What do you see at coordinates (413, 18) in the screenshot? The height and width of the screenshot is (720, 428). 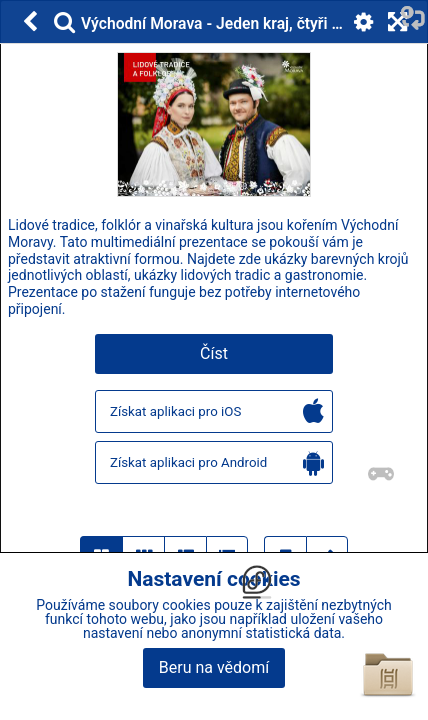 I see `repeat current song in playlist` at bounding box center [413, 18].